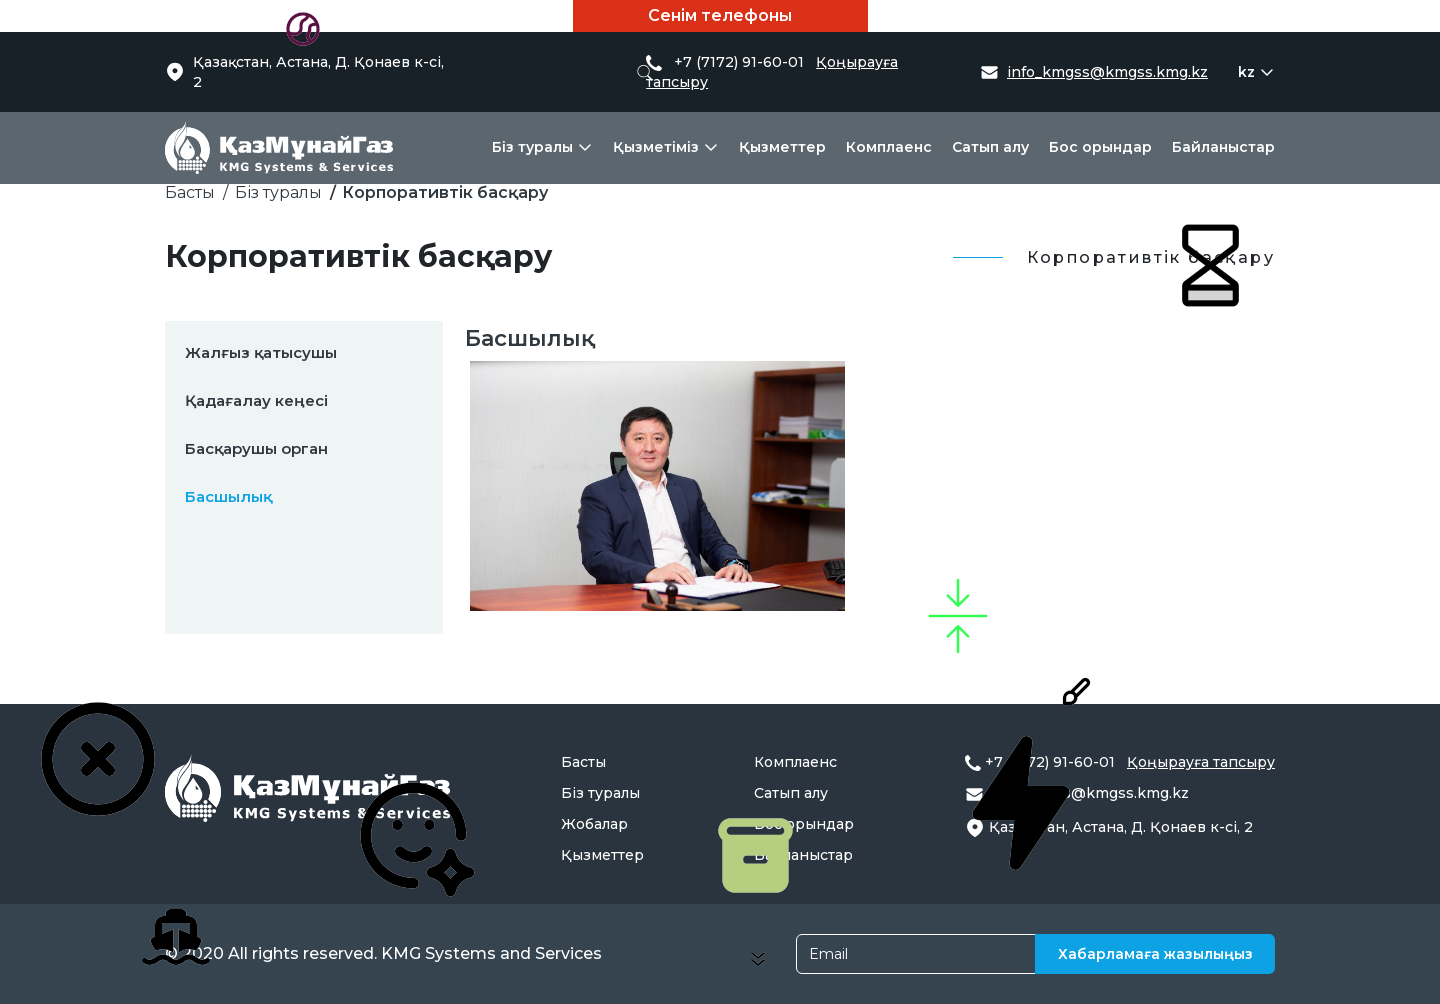  I want to click on collapse or minimize vertical content, so click(958, 616).